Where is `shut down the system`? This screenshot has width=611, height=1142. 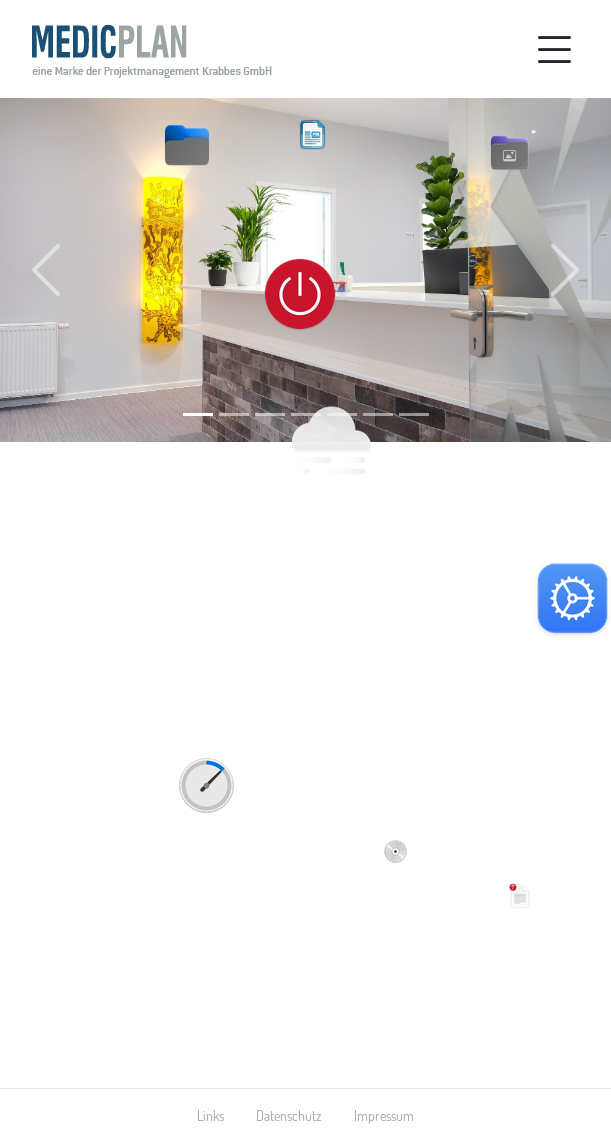 shut down the system is located at coordinates (300, 294).